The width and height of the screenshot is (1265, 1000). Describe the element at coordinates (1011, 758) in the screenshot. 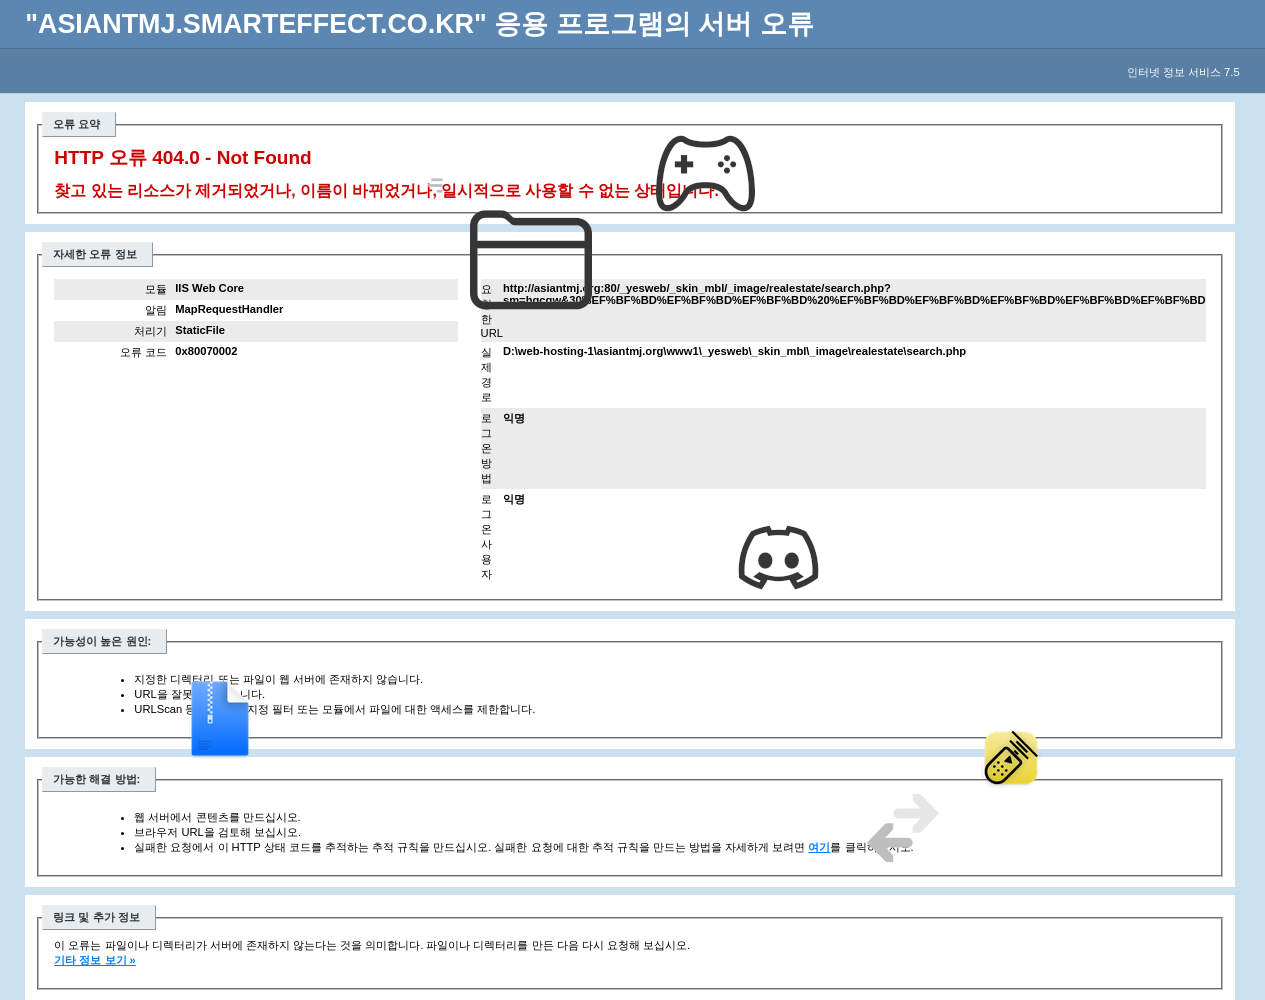

I see `open community remote app` at that location.